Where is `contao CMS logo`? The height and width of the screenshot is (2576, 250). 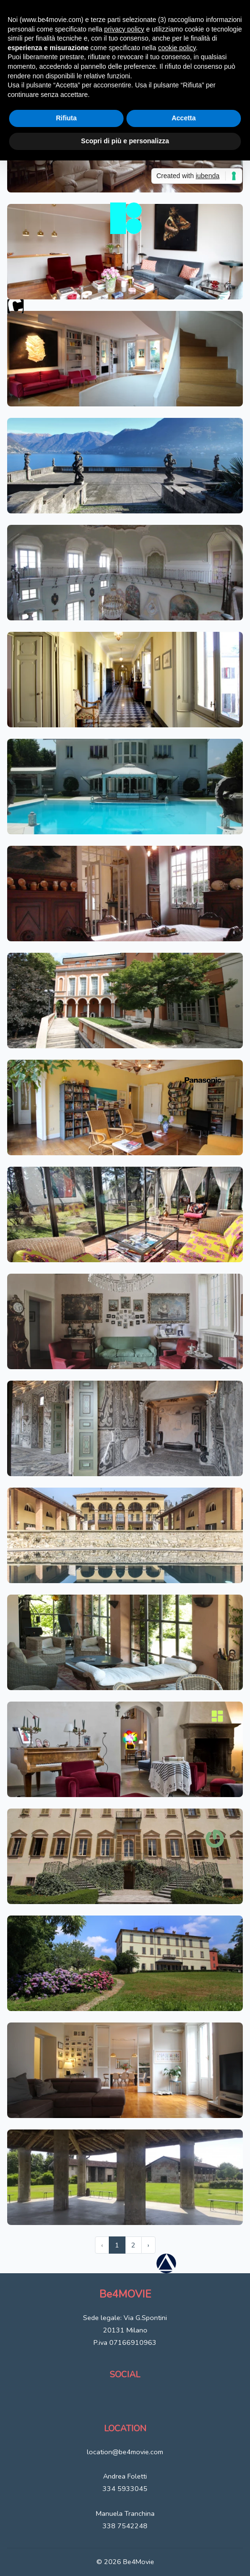 contao CMS logo is located at coordinates (15, 306).